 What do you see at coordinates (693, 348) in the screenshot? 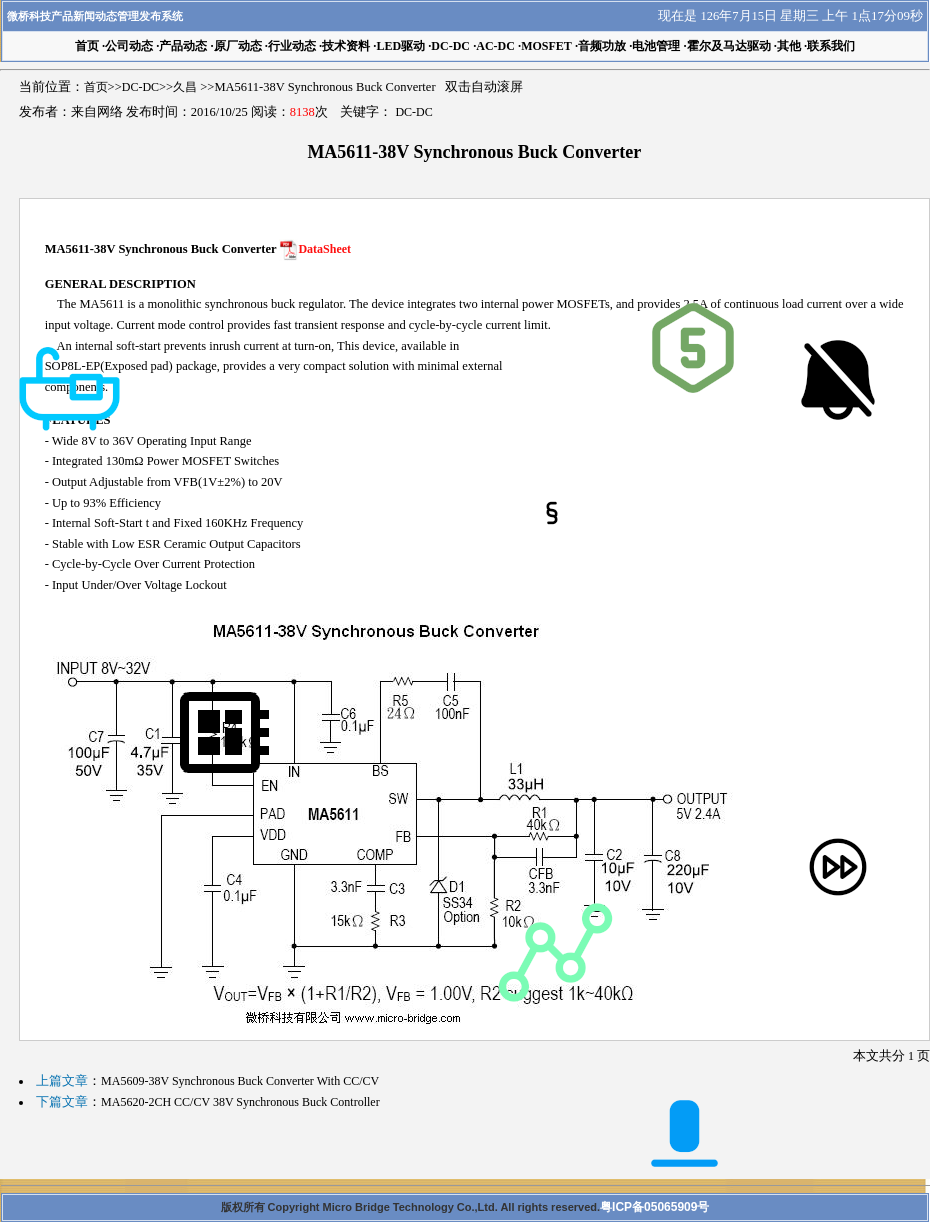
I see `indicates step 5 in a multi-step process` at bounding box center [693, 348].